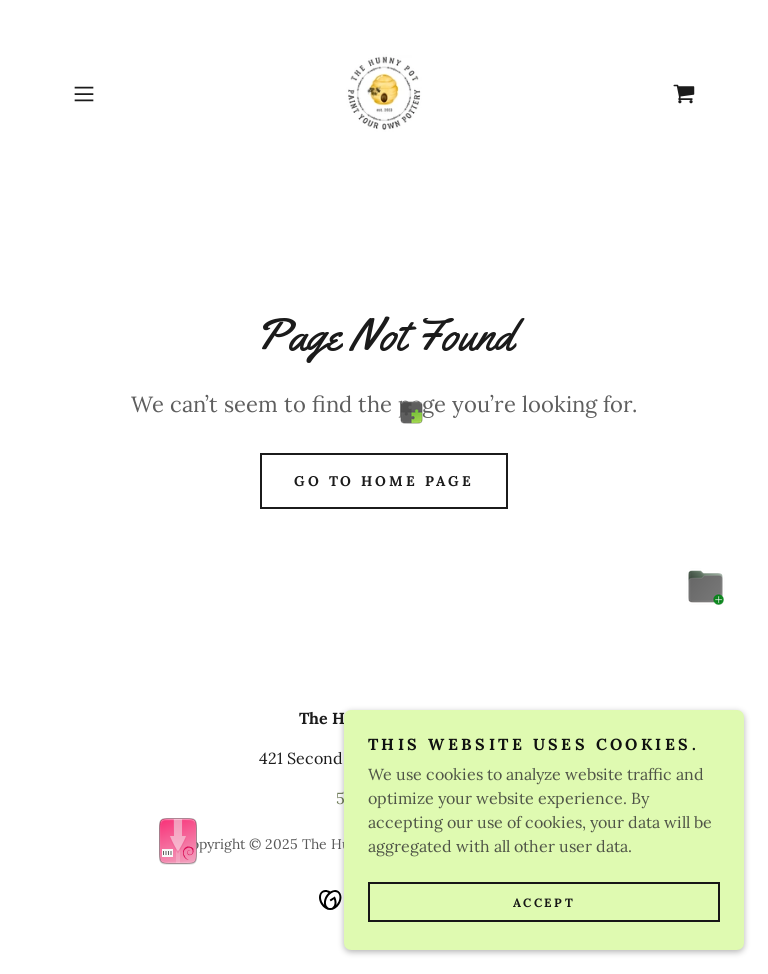  What do you see at coordinates (705, 586) in the screenshot?
I see `create a new folder` at bounding box center [705, 586].